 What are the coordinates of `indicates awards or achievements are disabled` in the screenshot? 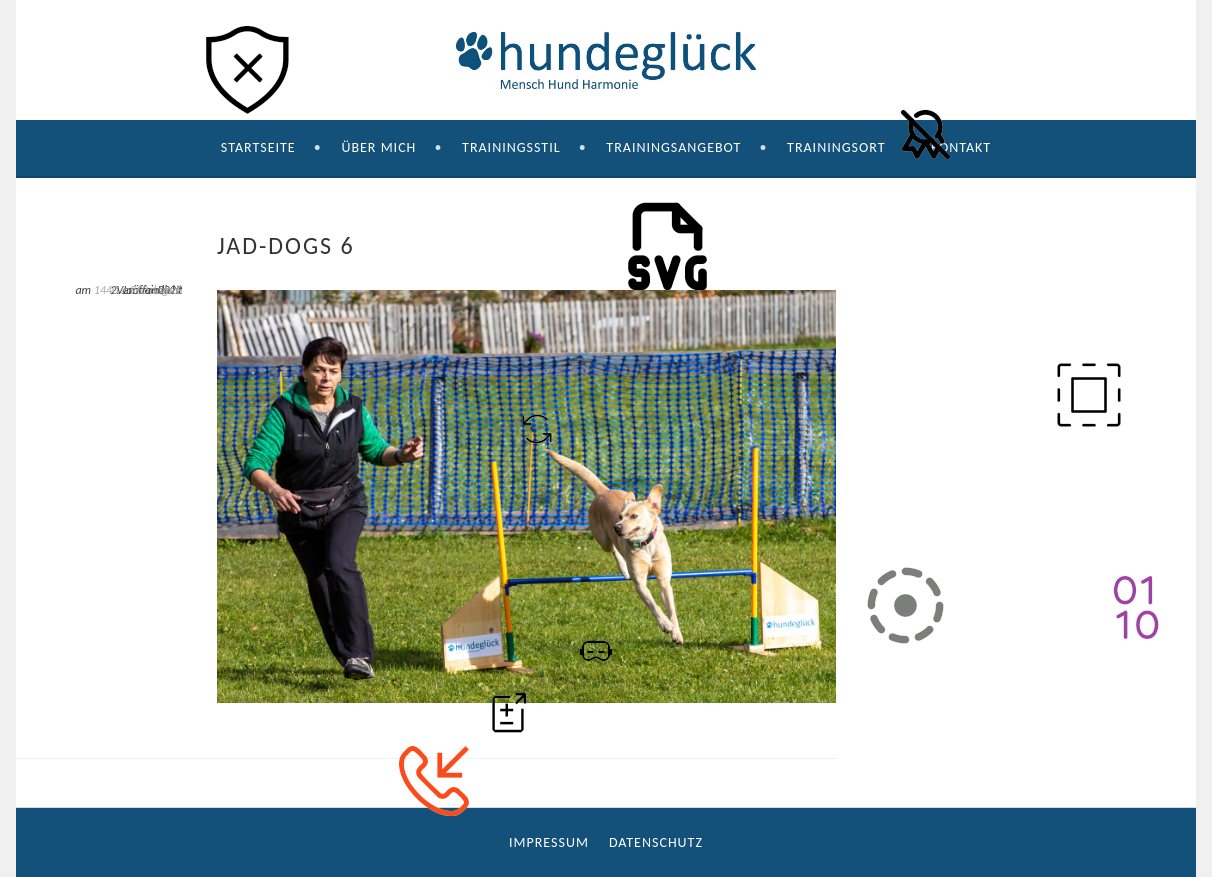 It's located at (925, 134).